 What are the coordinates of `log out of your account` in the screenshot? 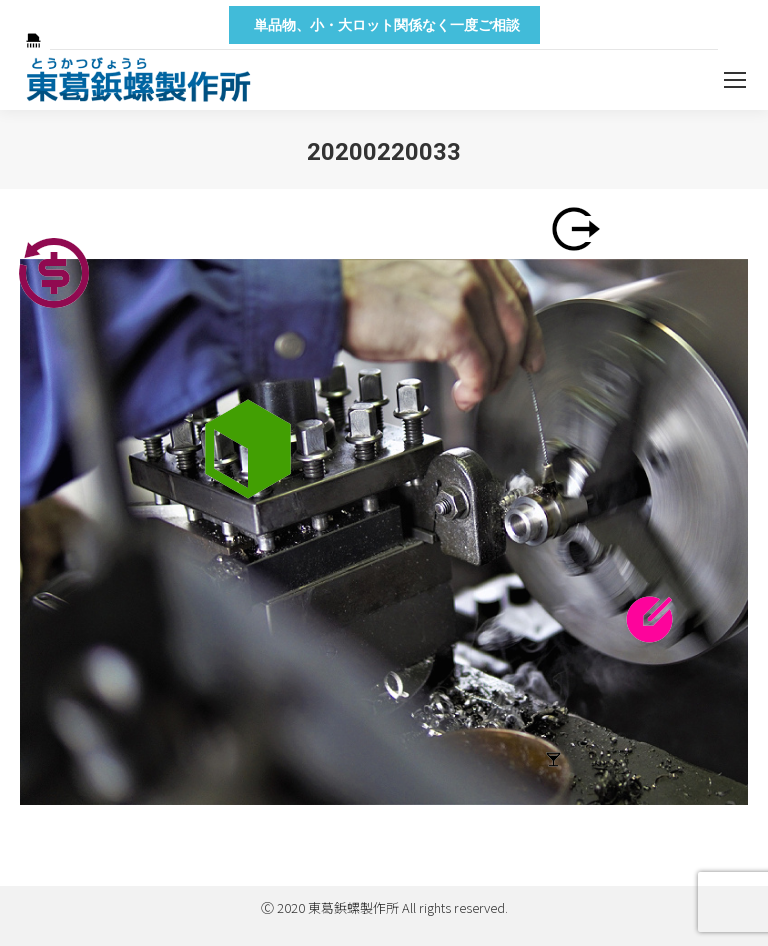 It's located at (574, 229).